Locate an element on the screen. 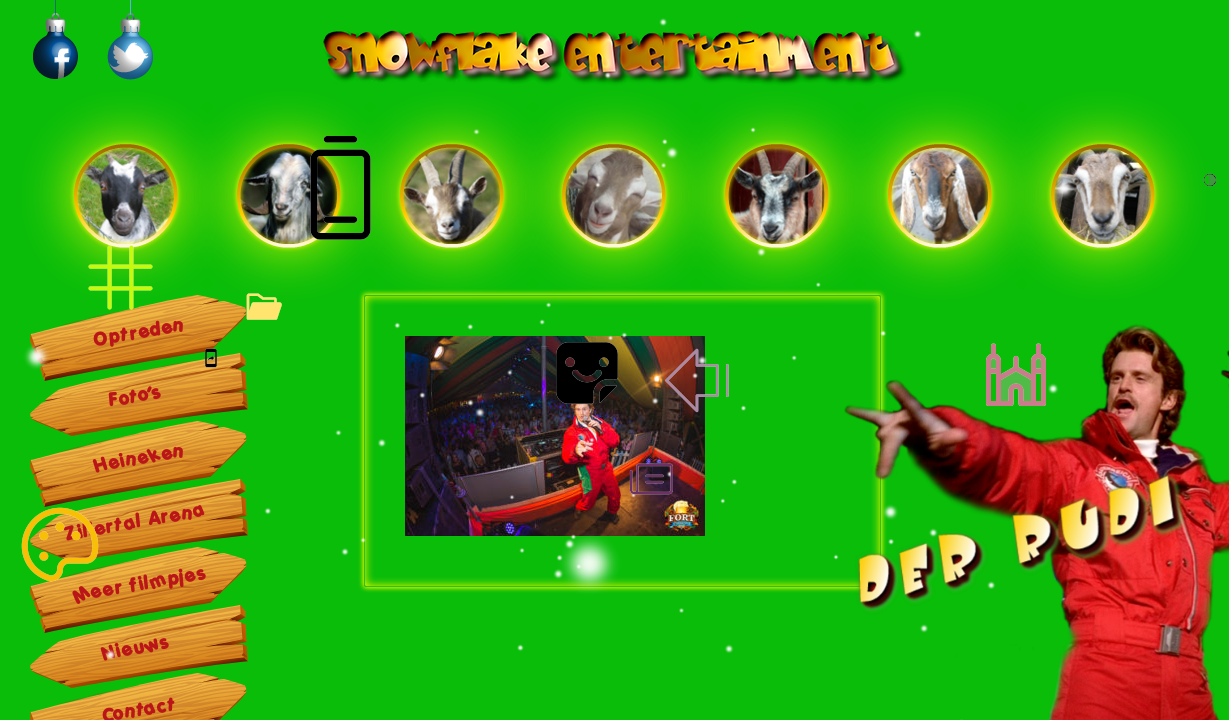 This screenshot has width=1229, height=720. access color or theme customization options is located at coordinates (60, 546).